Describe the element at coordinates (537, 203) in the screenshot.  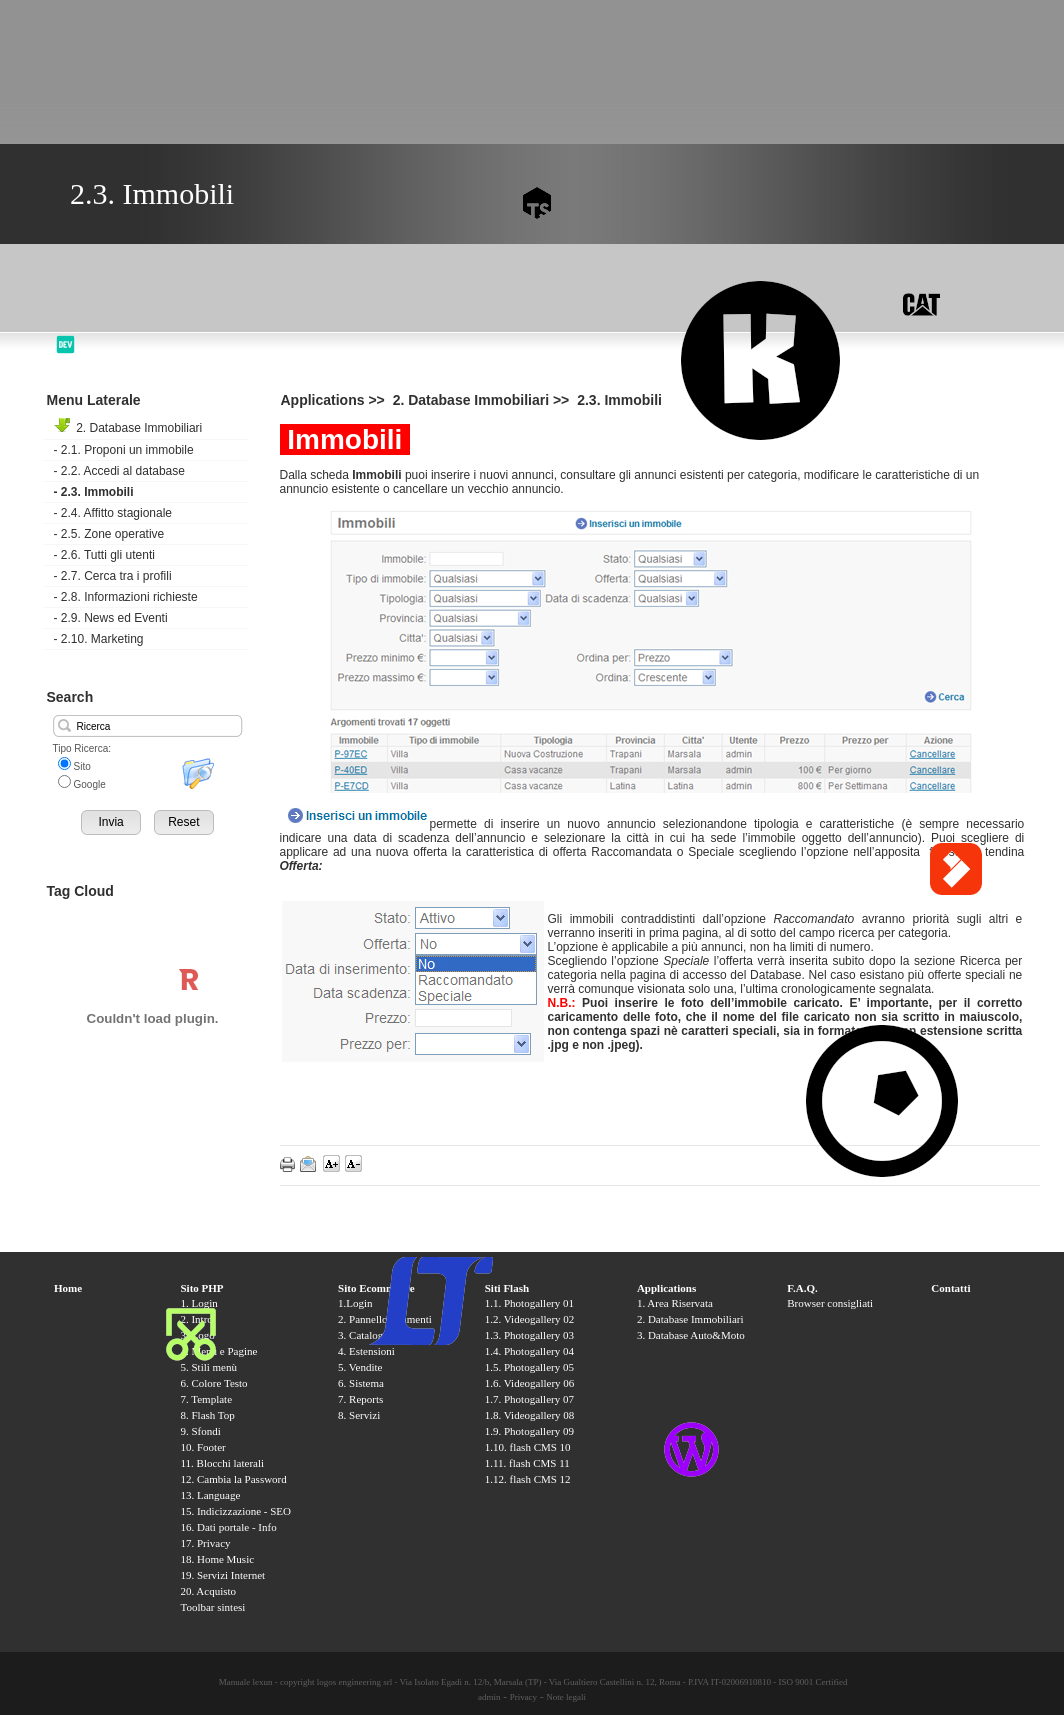
I see `ts-node runtime environment logo` at that location.